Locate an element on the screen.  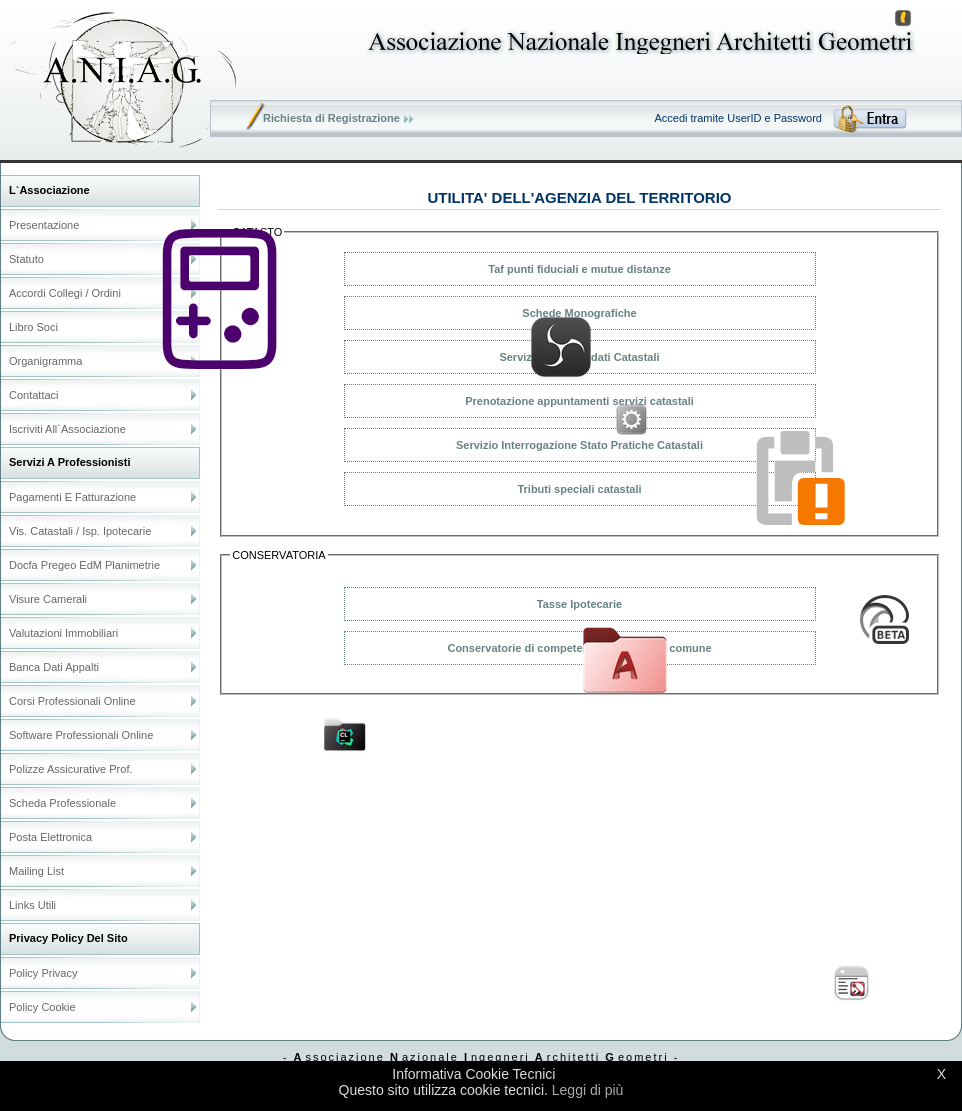
folder containing AutoCAD project files is located at coordinates (624, 662).